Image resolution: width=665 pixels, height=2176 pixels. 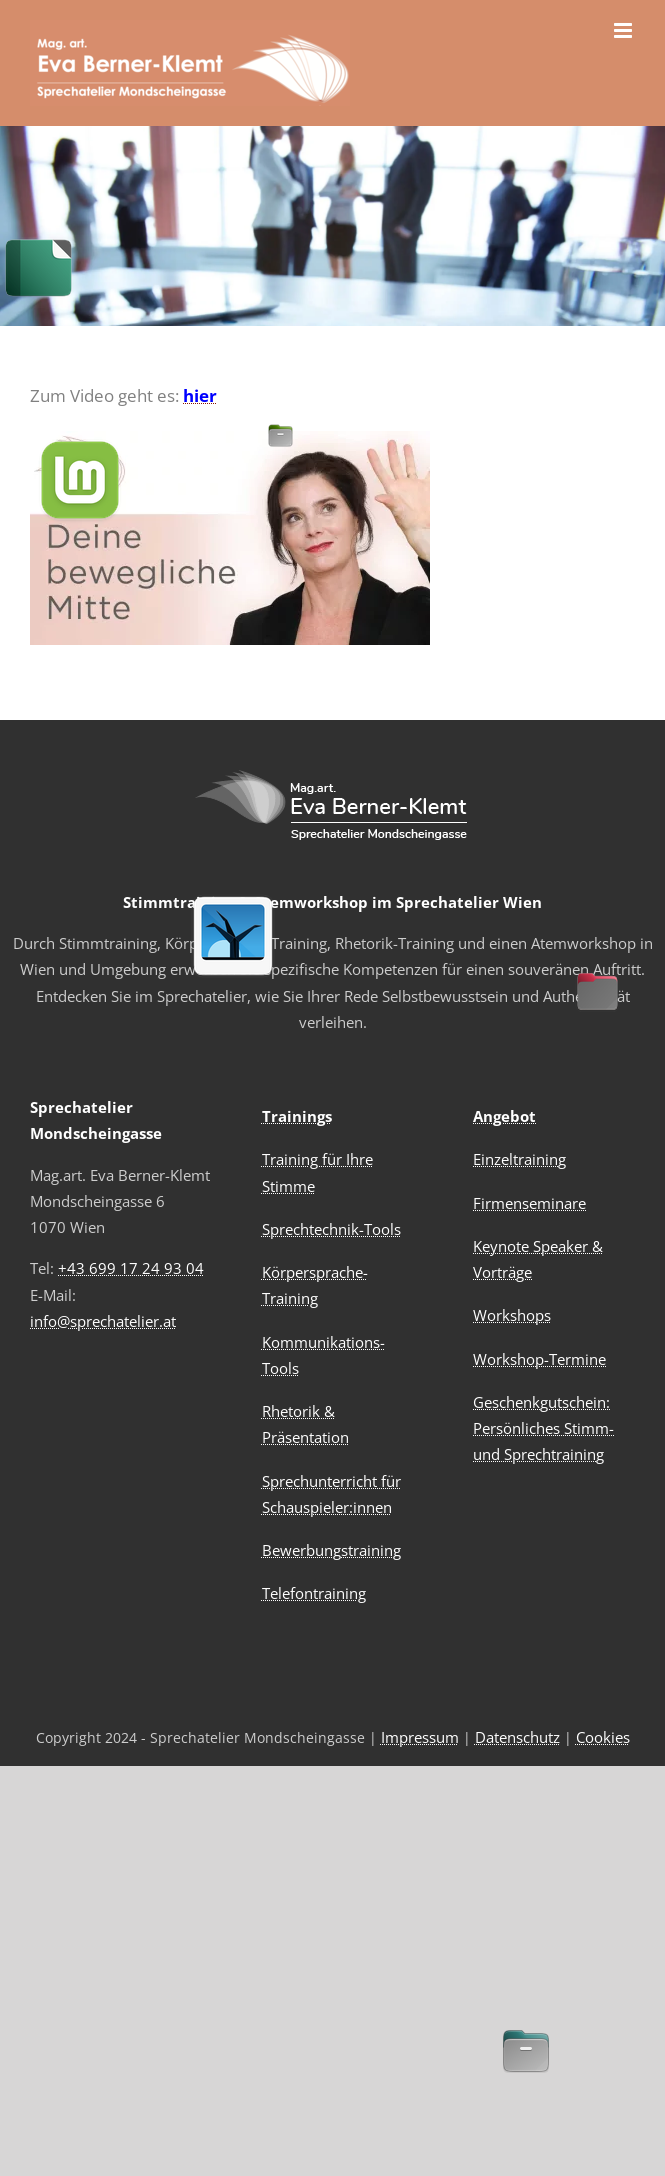 What do you see at coordinates (597, 991) in the screenshot?
I see `open folder to view contents` at bounding box center [597, 991].